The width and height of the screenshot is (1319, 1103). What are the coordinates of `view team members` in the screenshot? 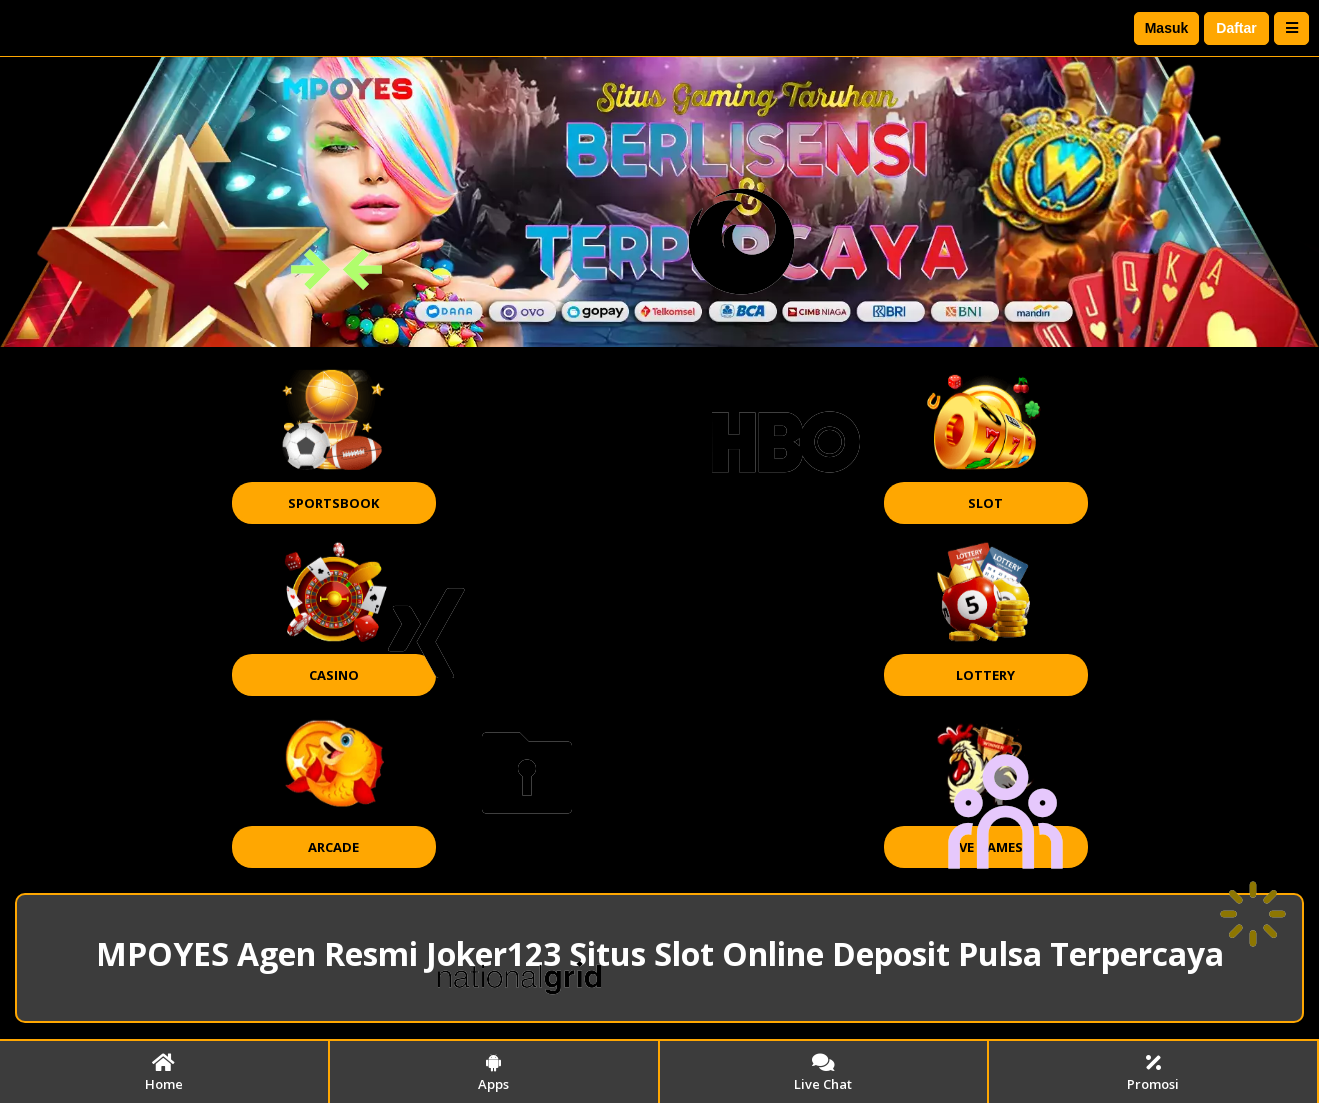 It's located at (1005, 811).